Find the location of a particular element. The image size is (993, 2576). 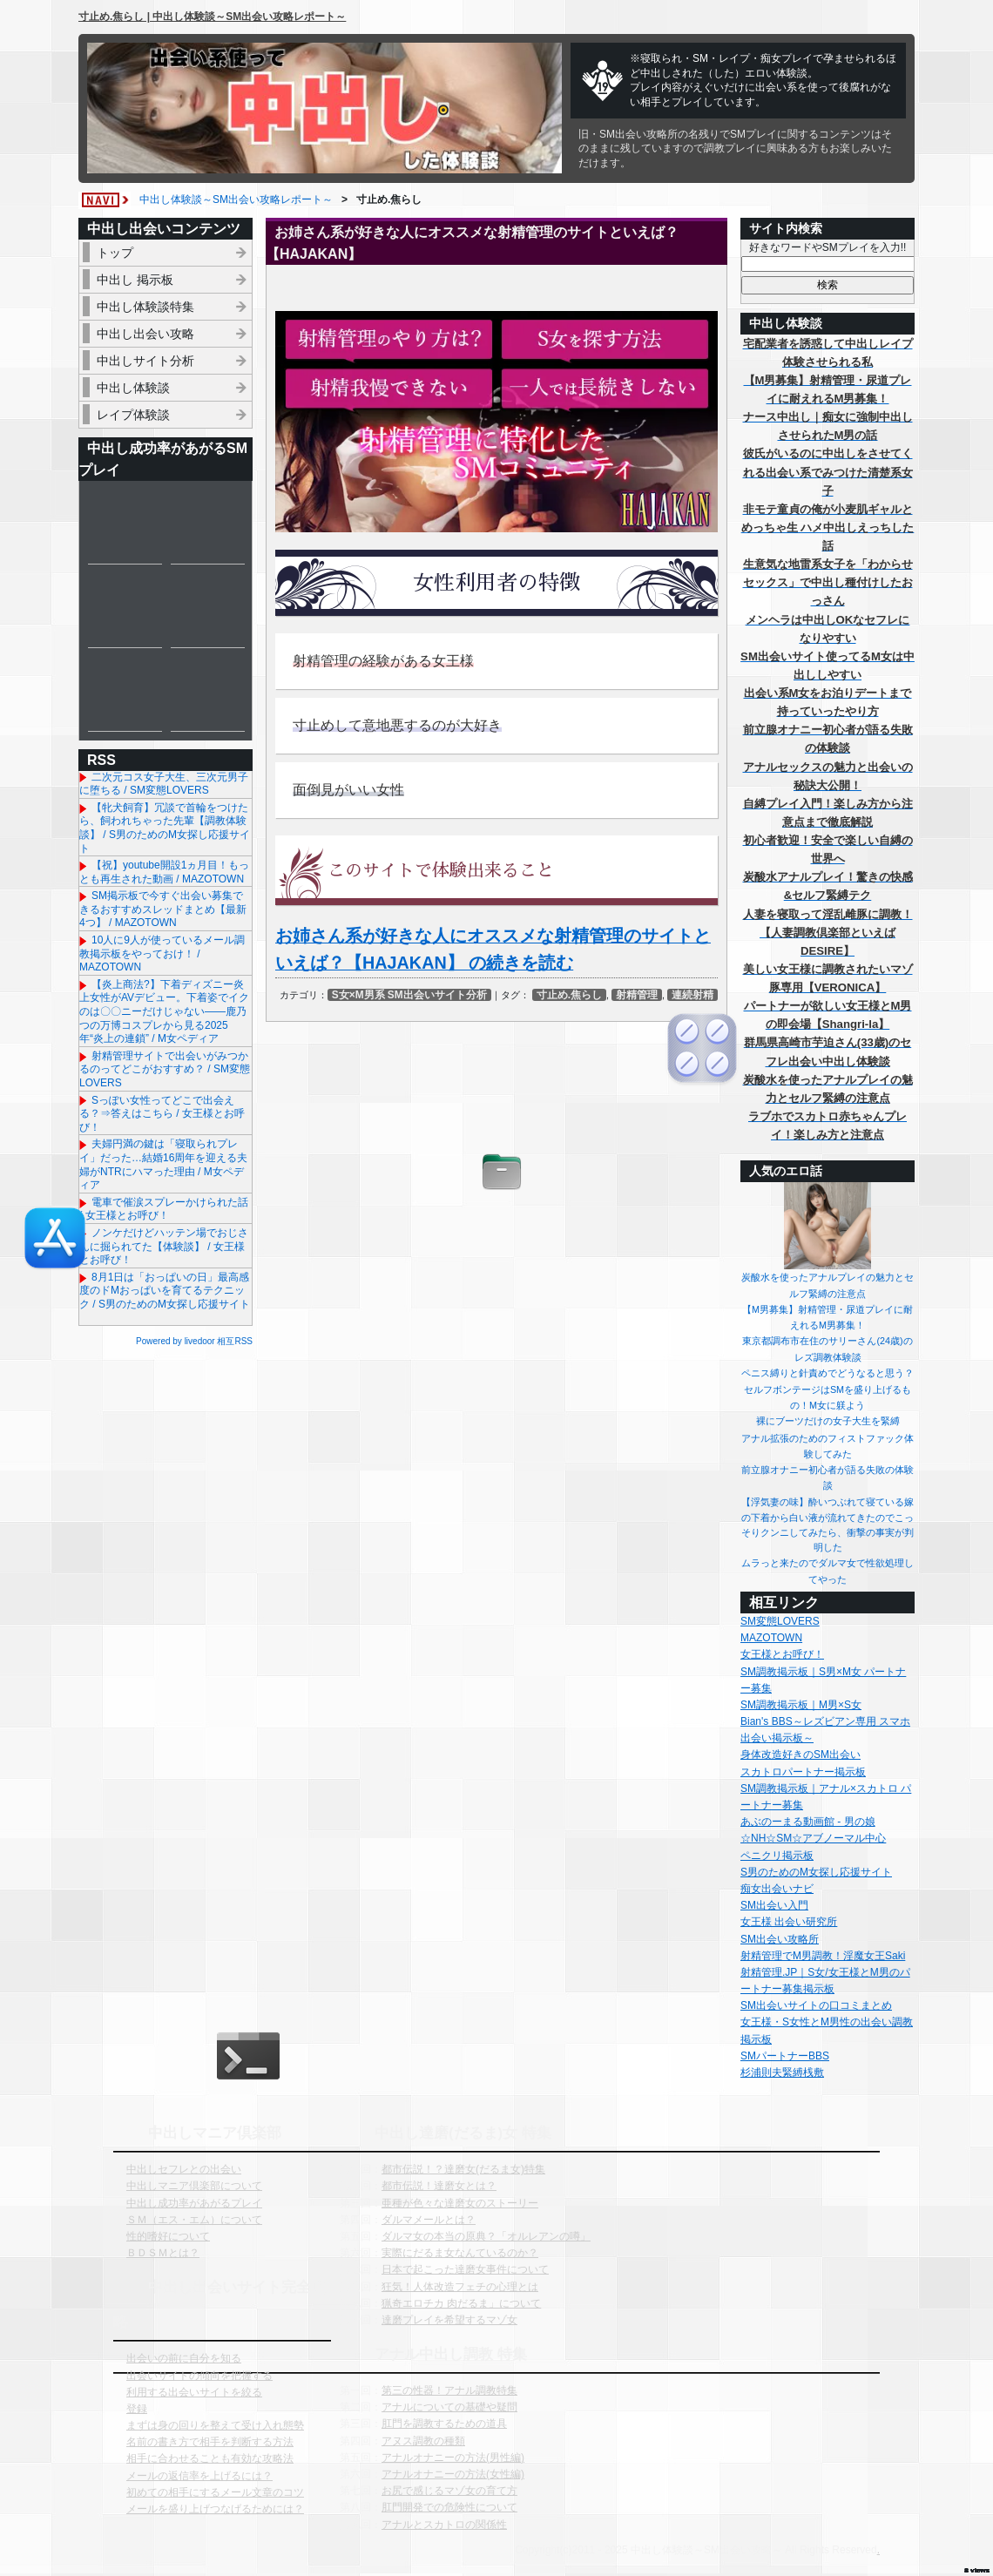

open the terminal application is located at coordinates (248, 2056).